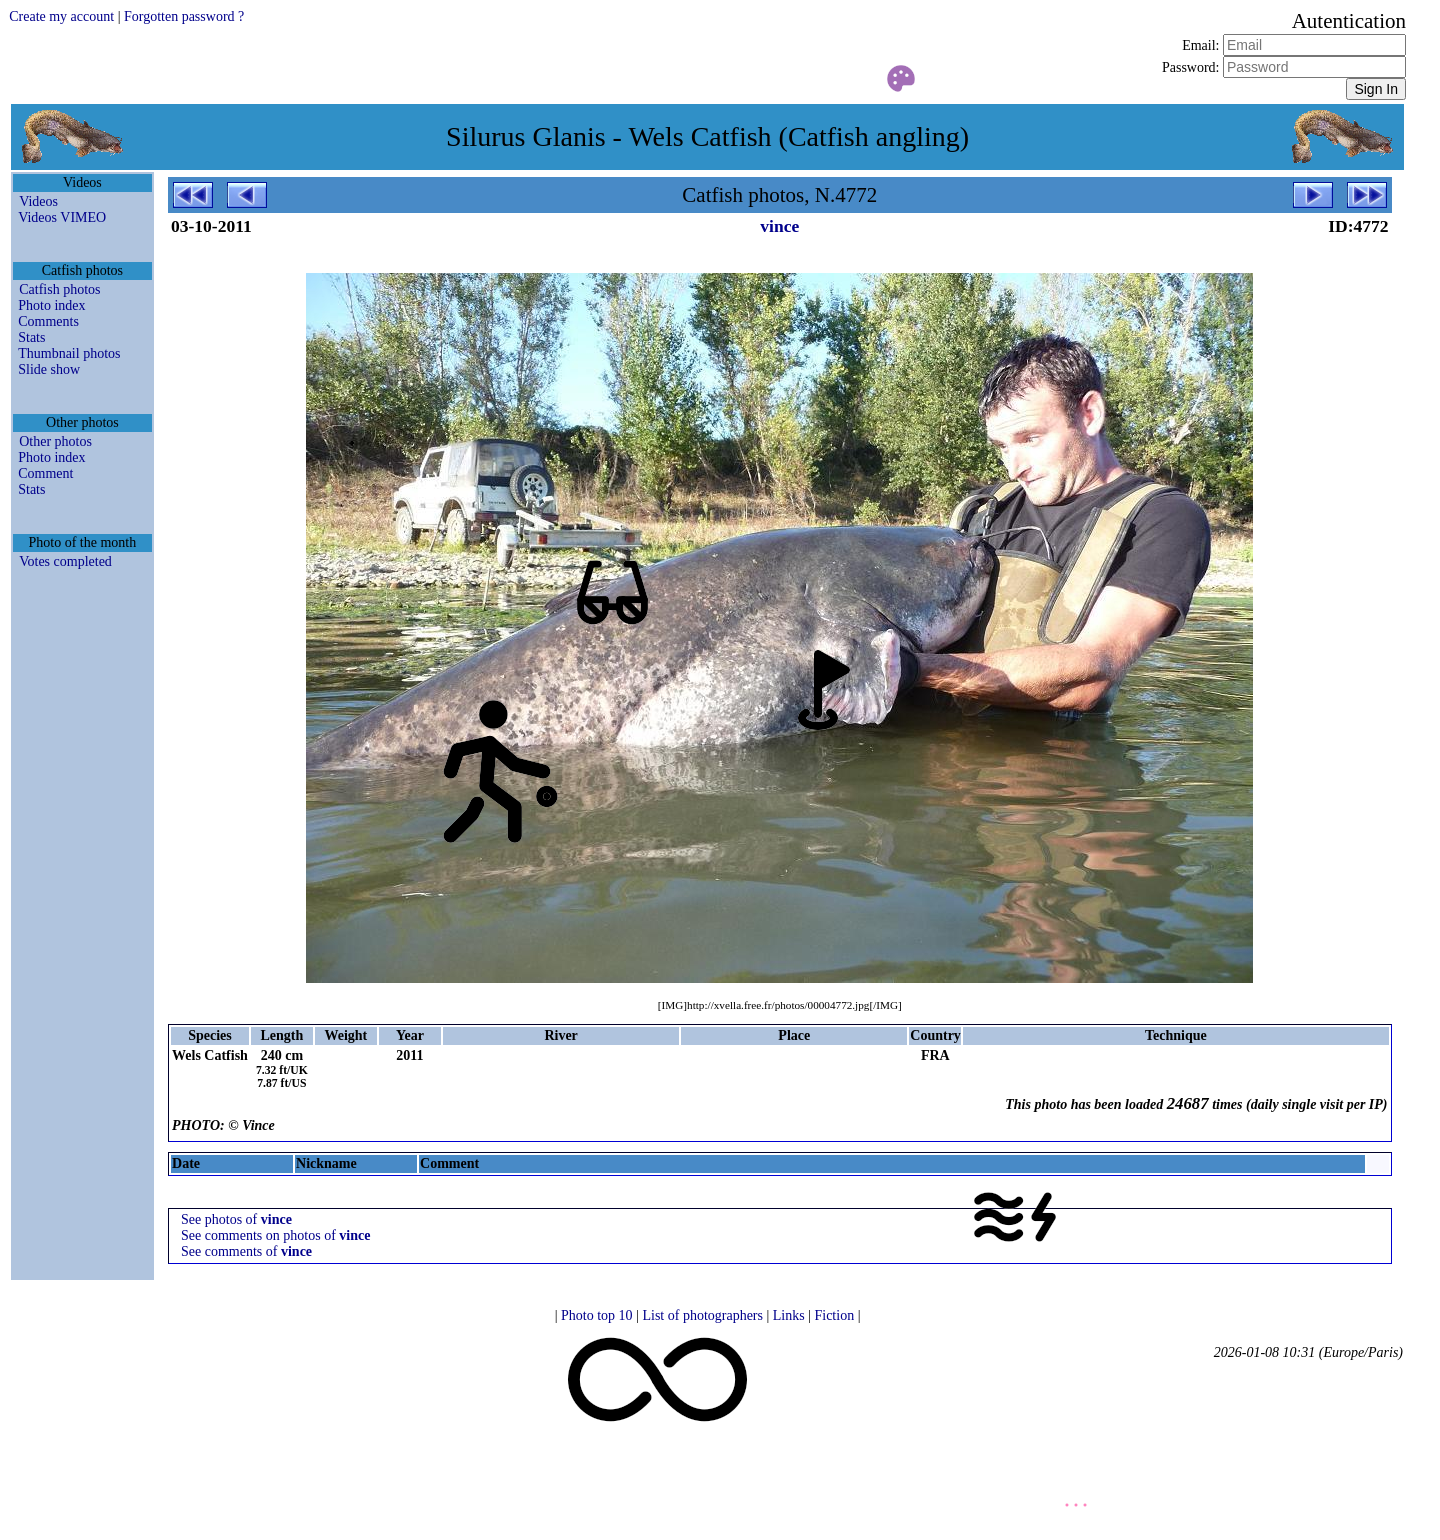  What do you see at coordinates (612, 592) in the screenshot?
I see `toggle summer or beach mode` at bounding box center [612, 592].